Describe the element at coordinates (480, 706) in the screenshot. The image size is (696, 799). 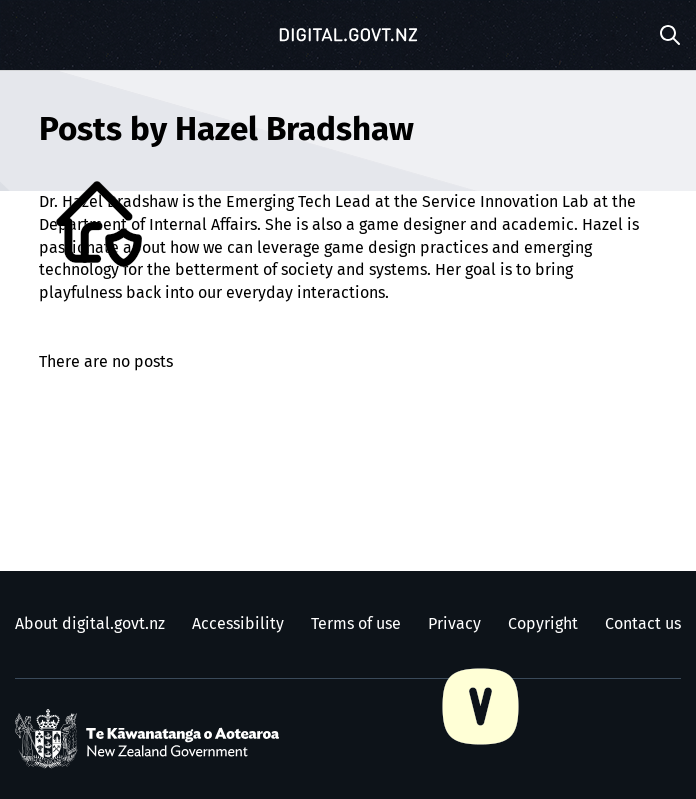
I see `indicates a verified status or badge` at that location.